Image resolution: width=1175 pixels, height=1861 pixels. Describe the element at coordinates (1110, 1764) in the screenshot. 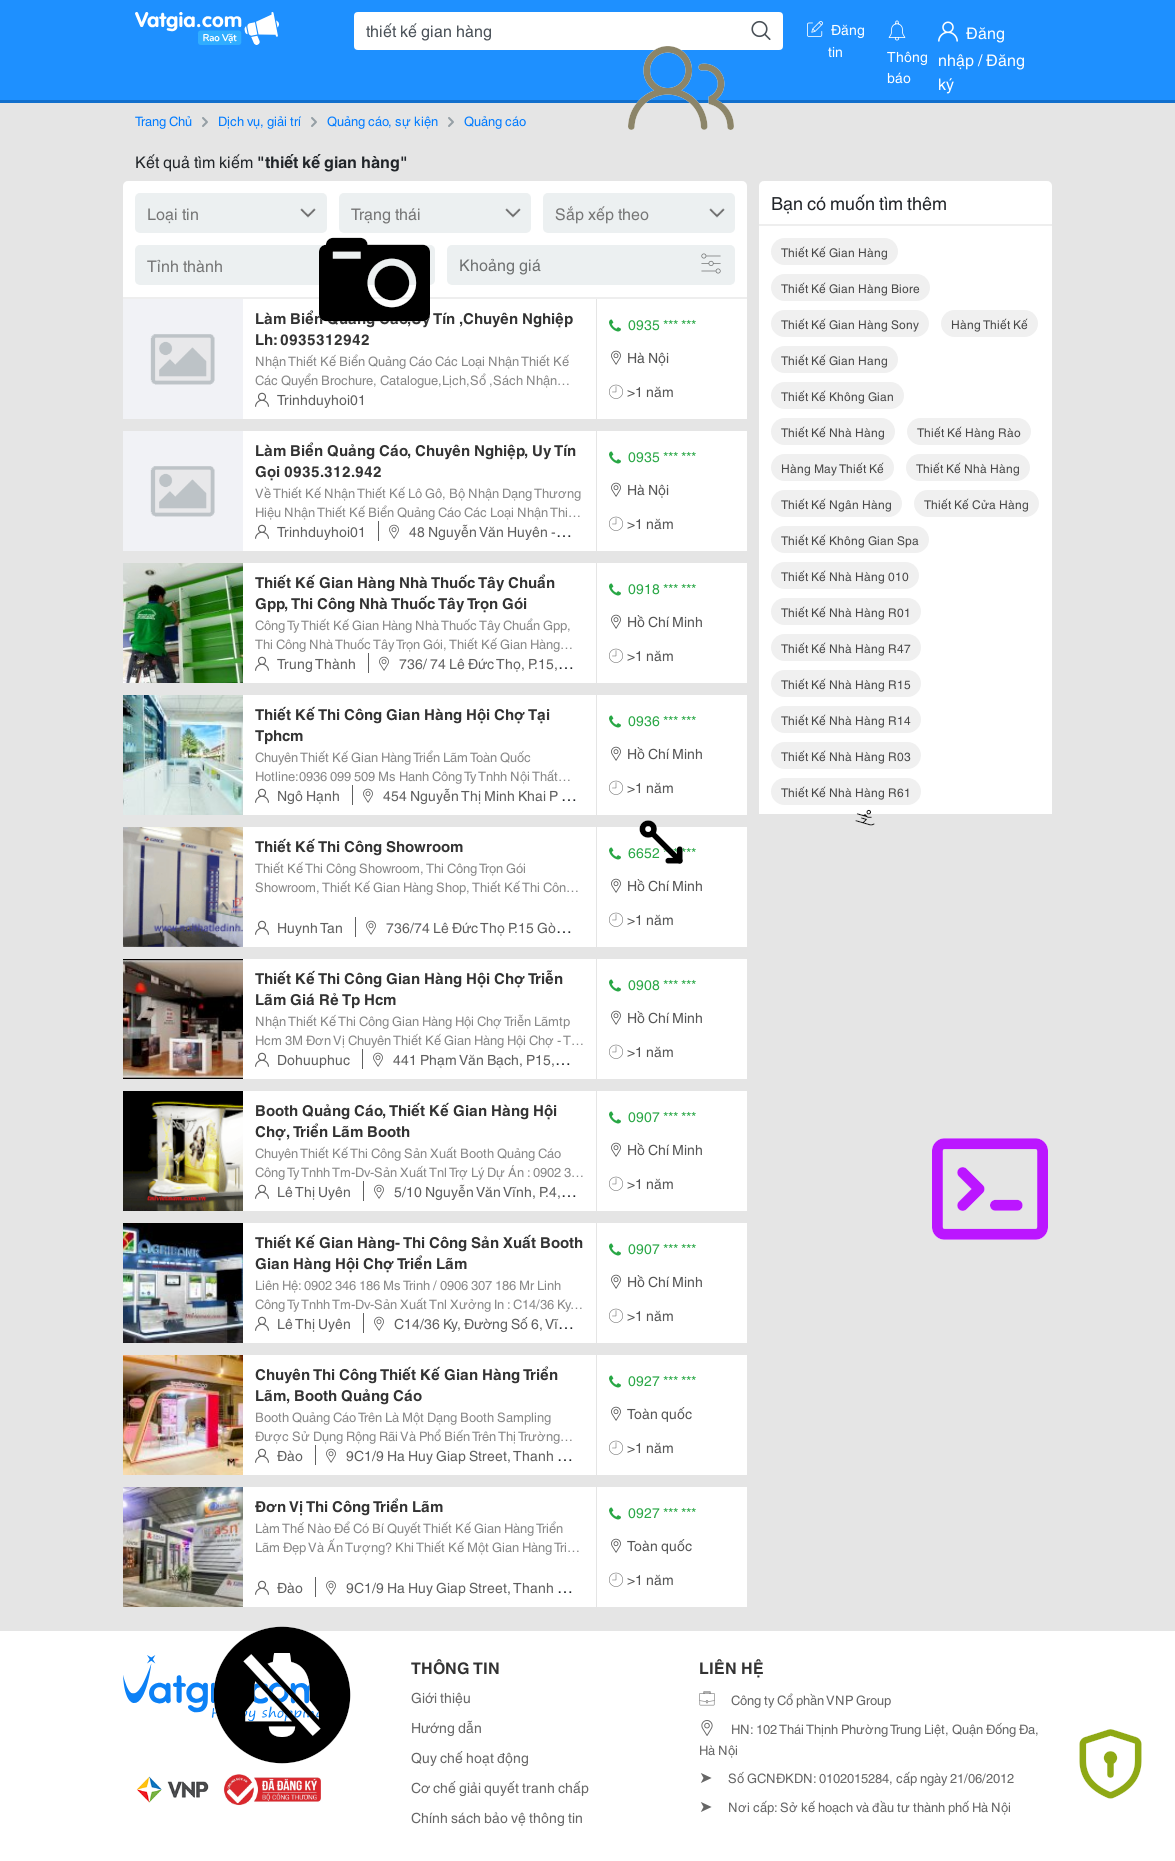

I see `indicates secure or encrypted content` at that location.